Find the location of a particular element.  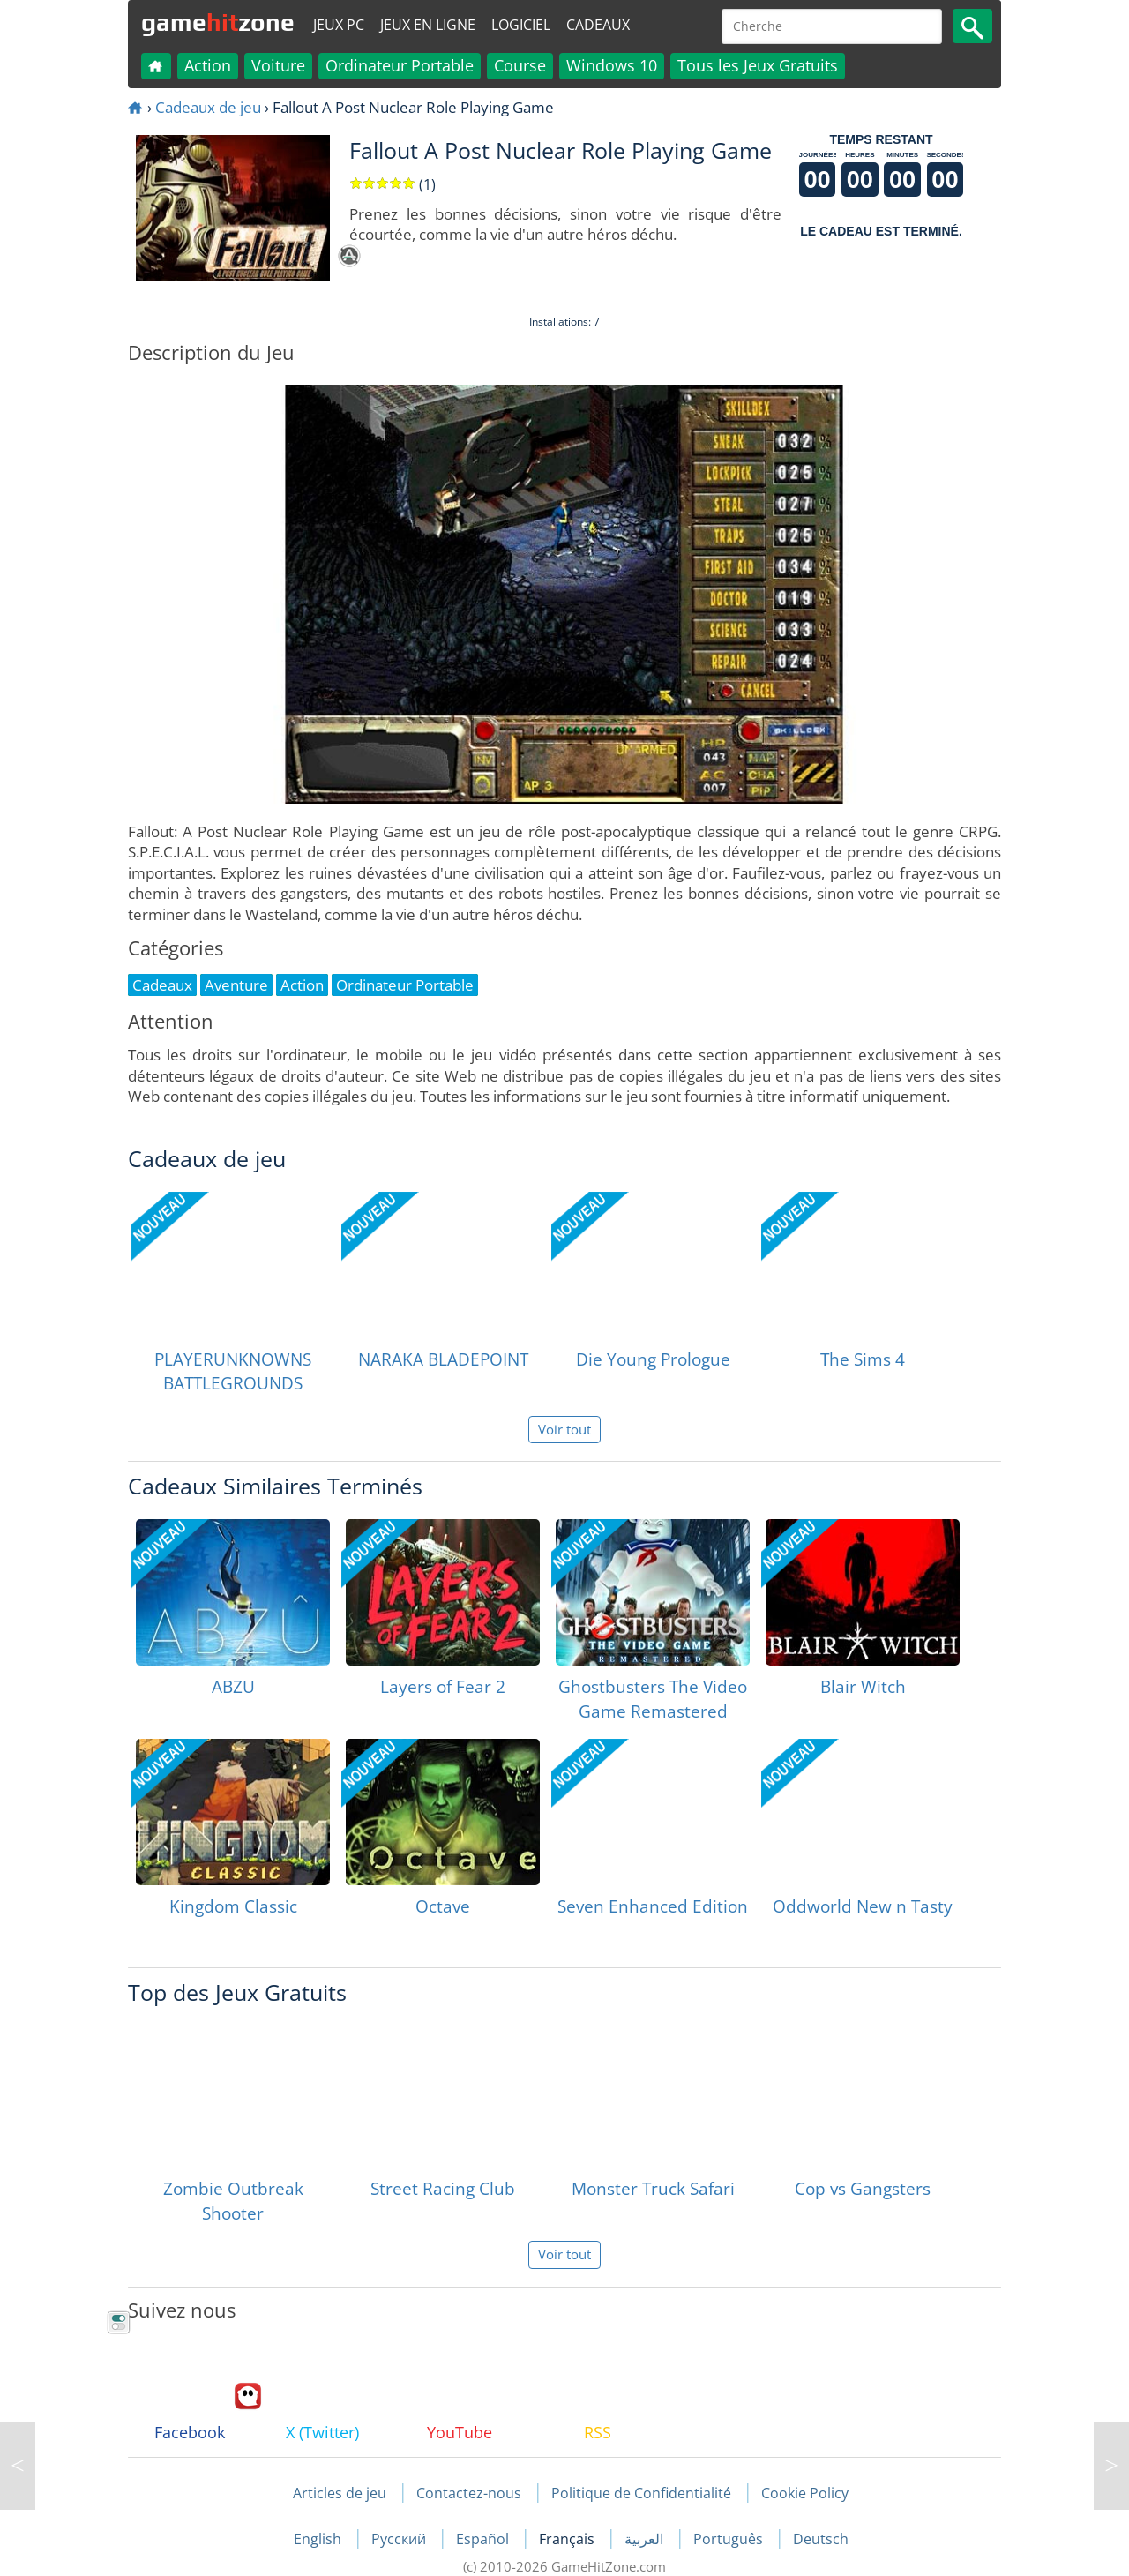

open ghostwriter app is located at coordinates (248, 2396).